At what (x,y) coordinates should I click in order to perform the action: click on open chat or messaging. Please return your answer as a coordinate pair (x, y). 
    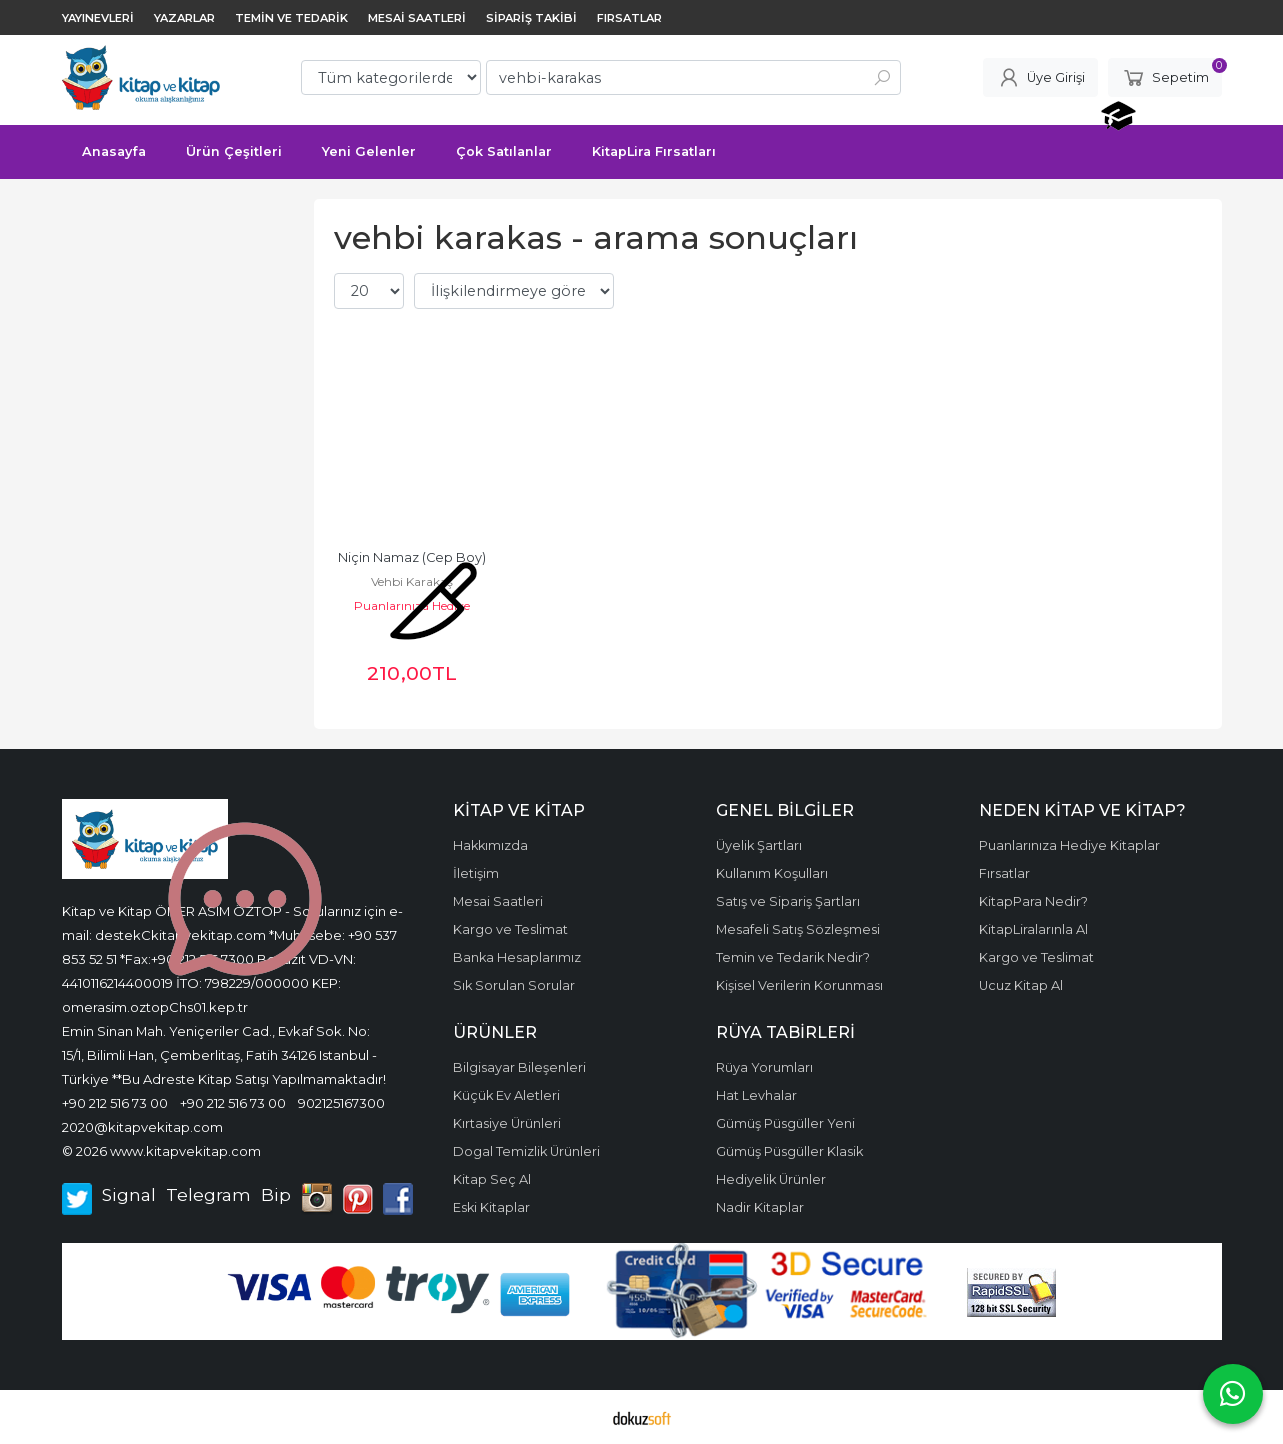
    Looking at the image, I should click on (245, 899).